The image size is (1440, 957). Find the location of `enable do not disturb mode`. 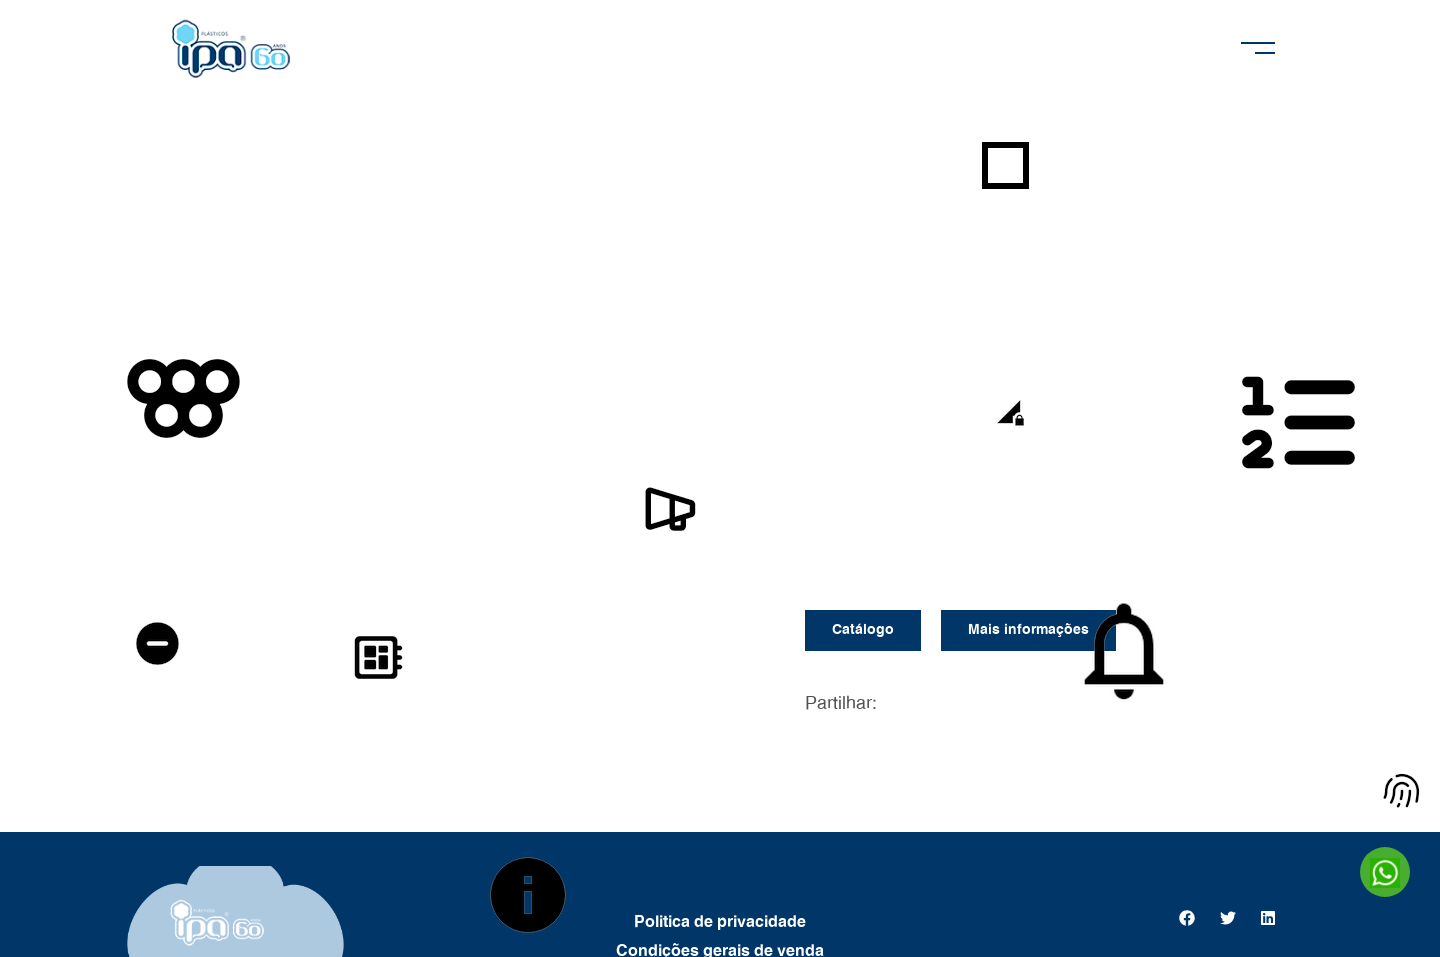

enable do not disturb mode is located at coordinates (157, 643).